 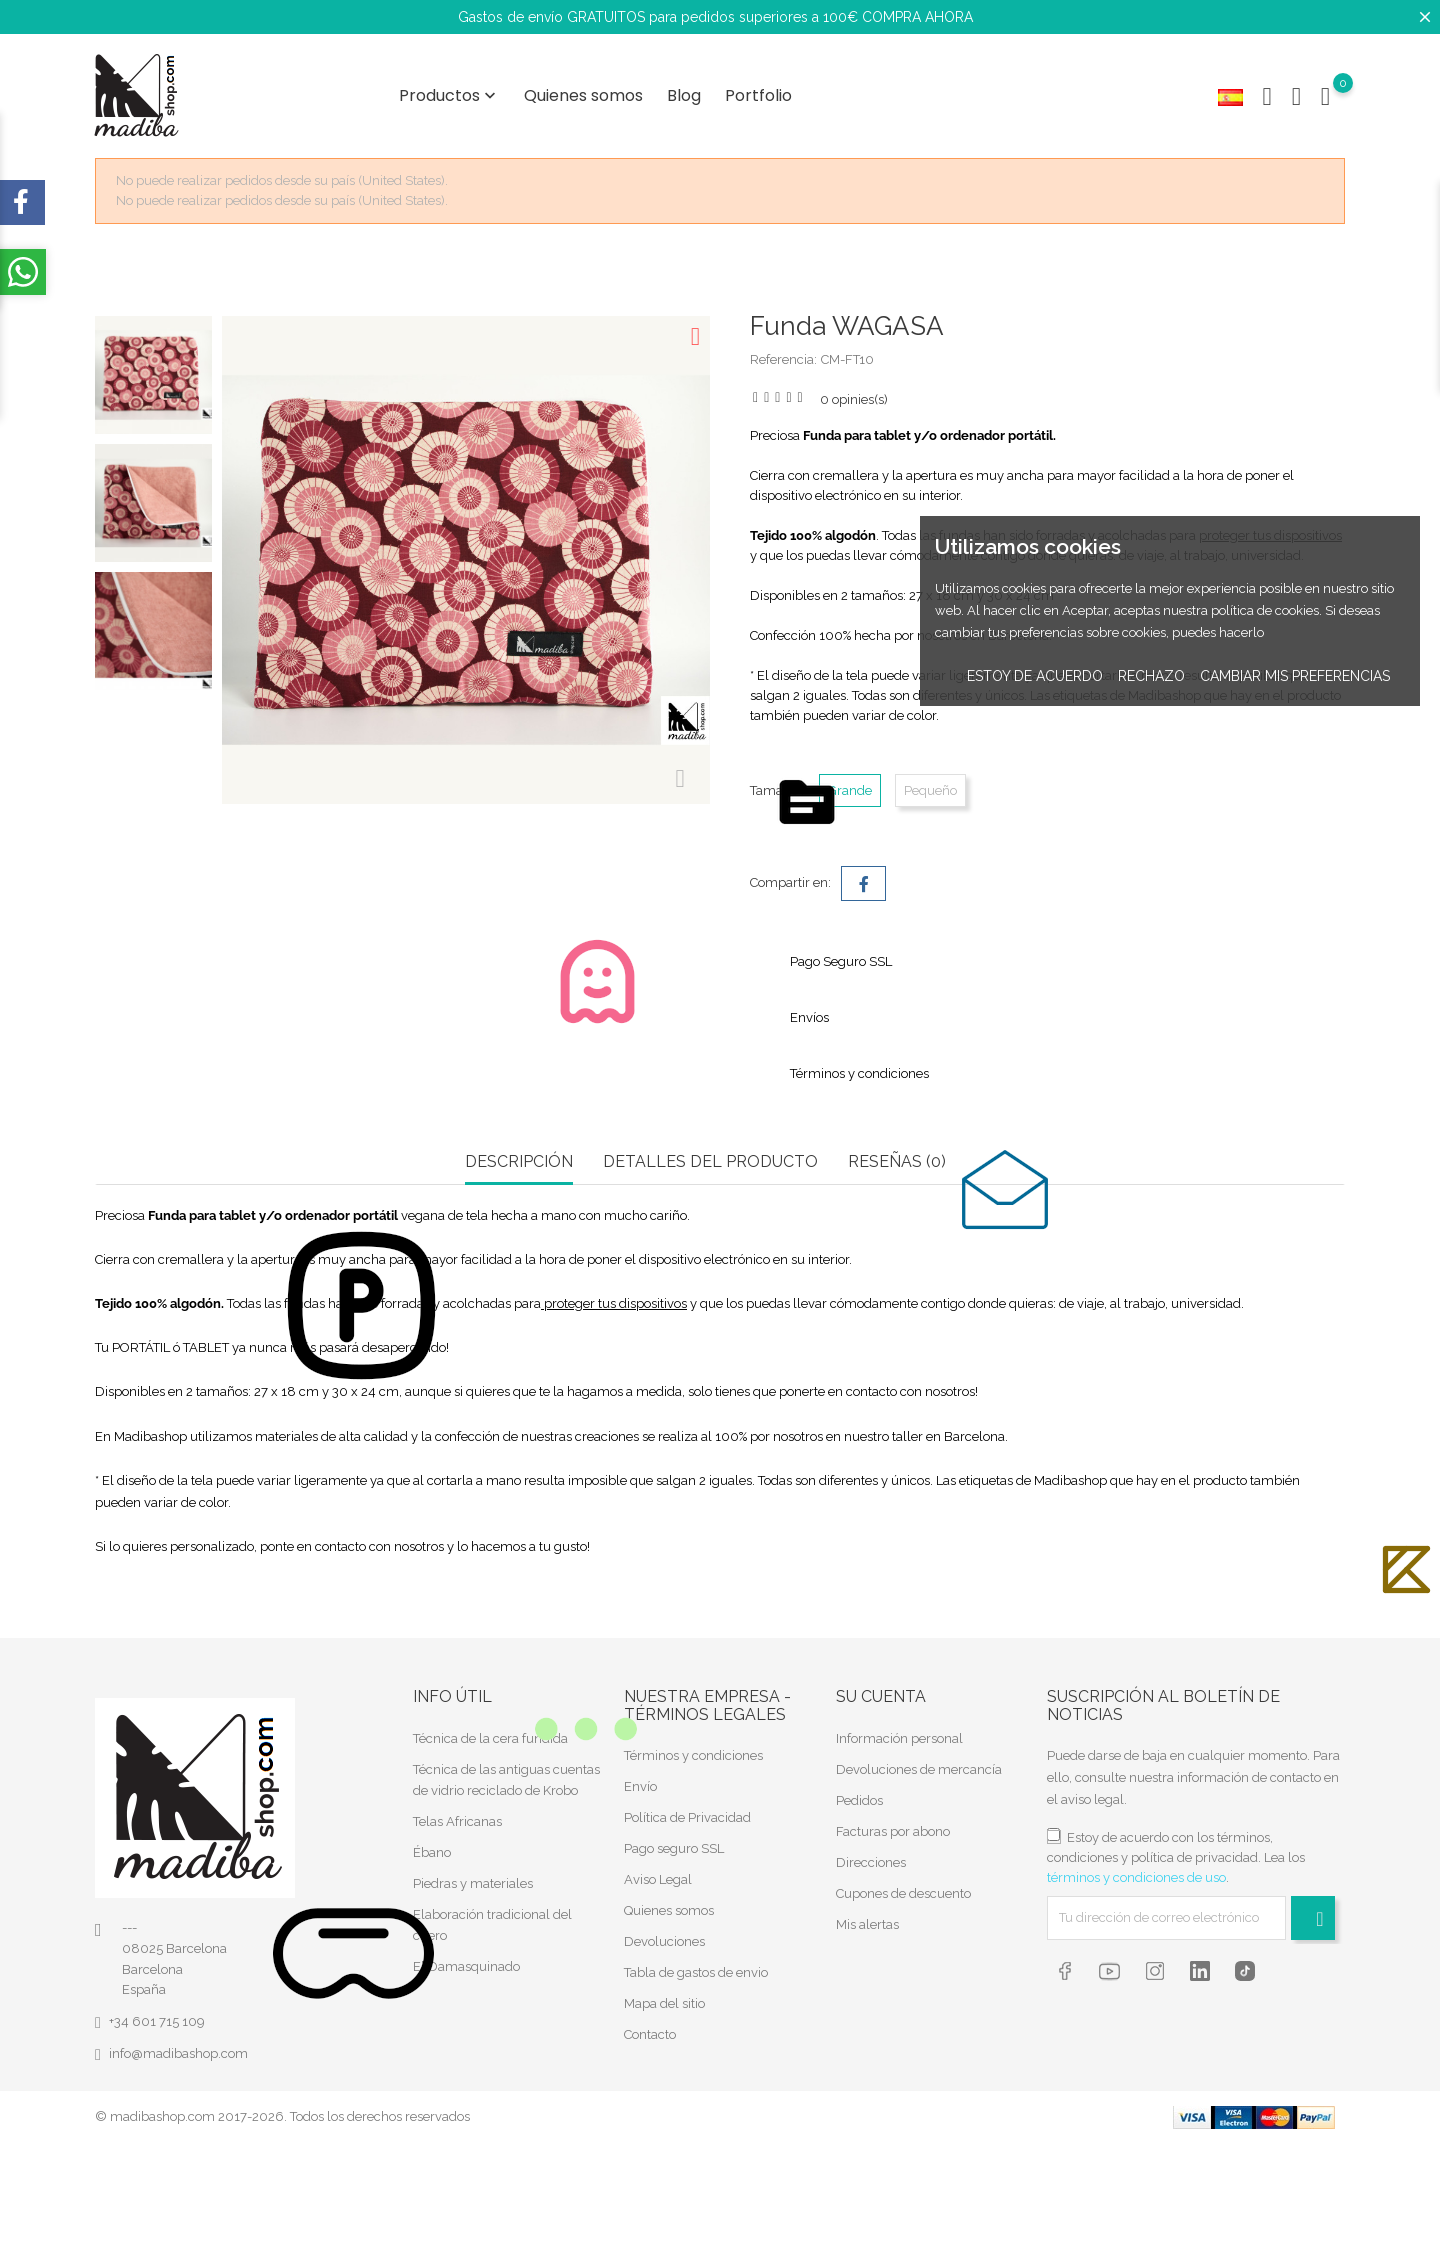 I want to click on access source files or documents, so click(x=807, y=802).